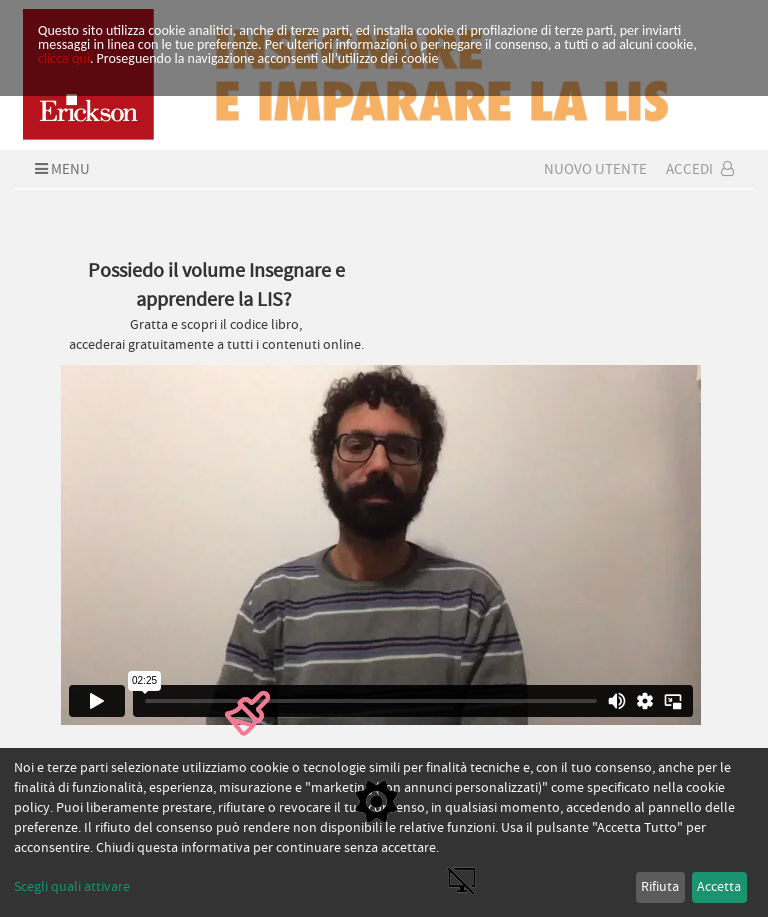 The height and width of the screenshot is (917, 768). Describe the element at coordinates (247, 713) in the screenshot. I see `customize appearance or theme settings` at that location.